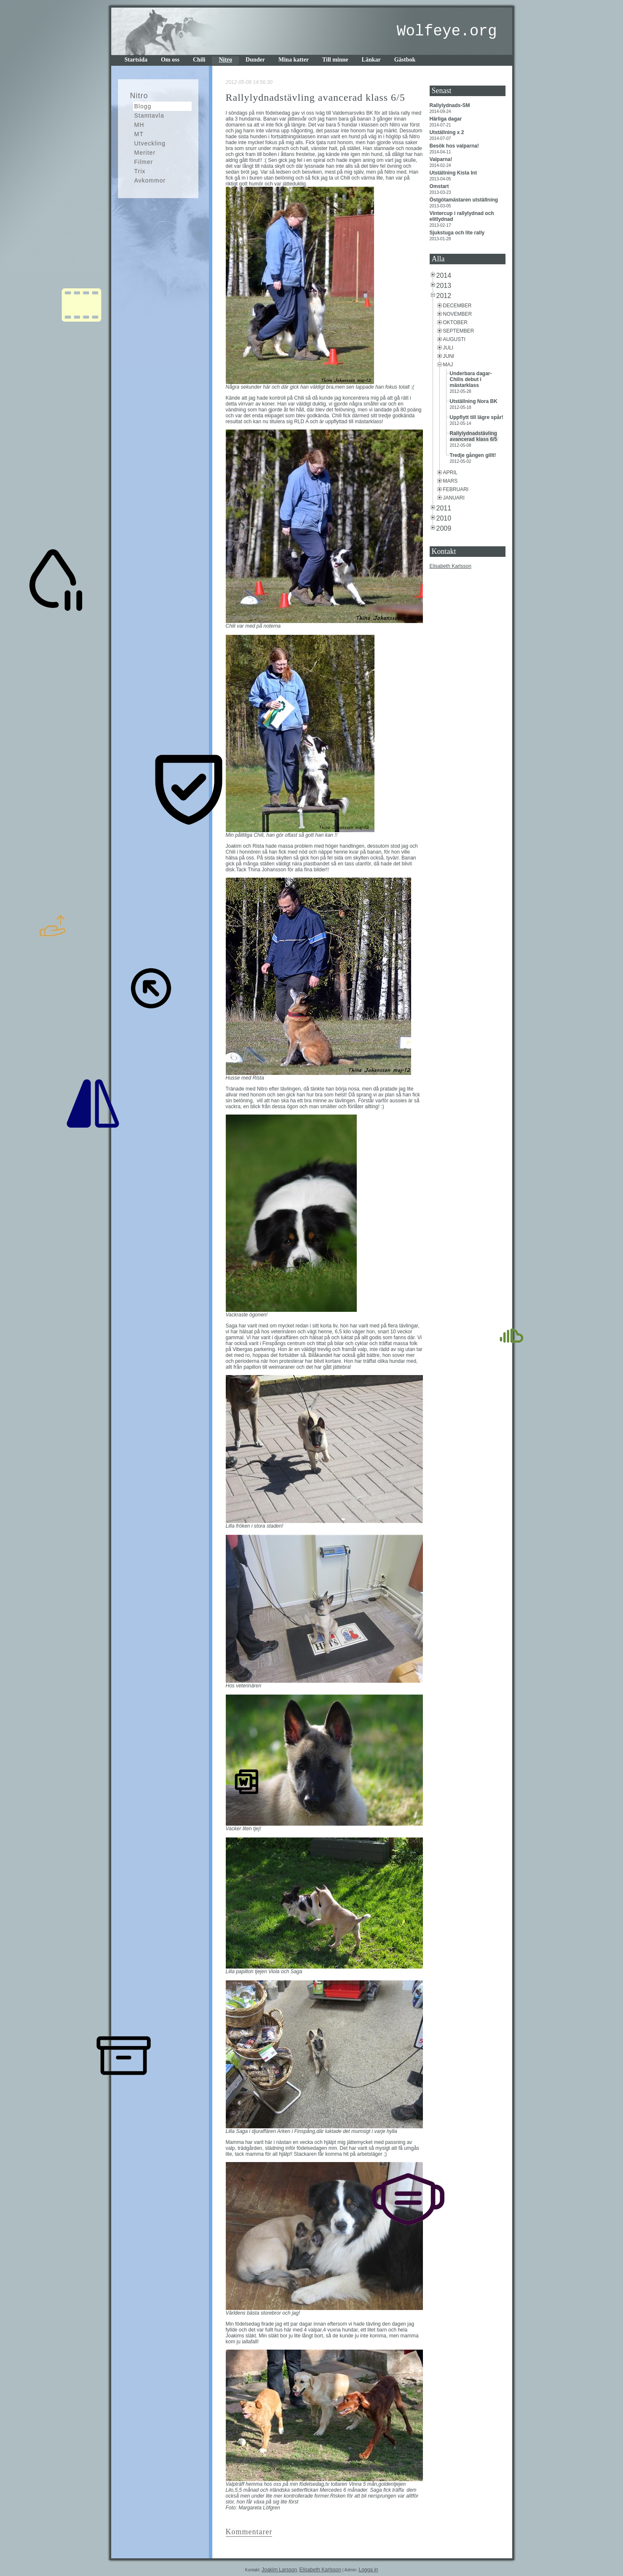 This screenshot has height=2576, width=623. What do you see at coordinates (53, 578) in the screenshot?
I see `pause water or liquid dispensing` at bounding box center [53, 578].